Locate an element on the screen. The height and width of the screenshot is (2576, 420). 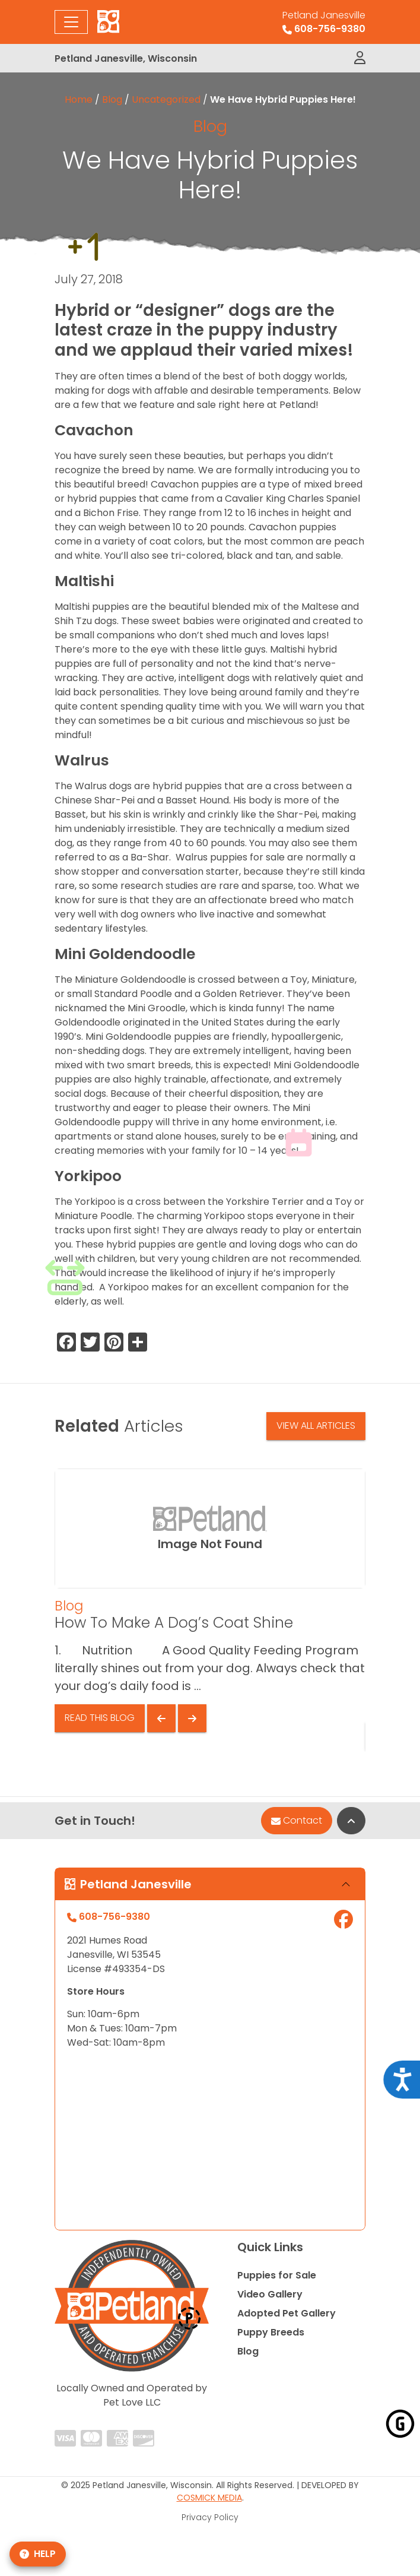
google account or google-related feature is located at coordinates (400, 2423).